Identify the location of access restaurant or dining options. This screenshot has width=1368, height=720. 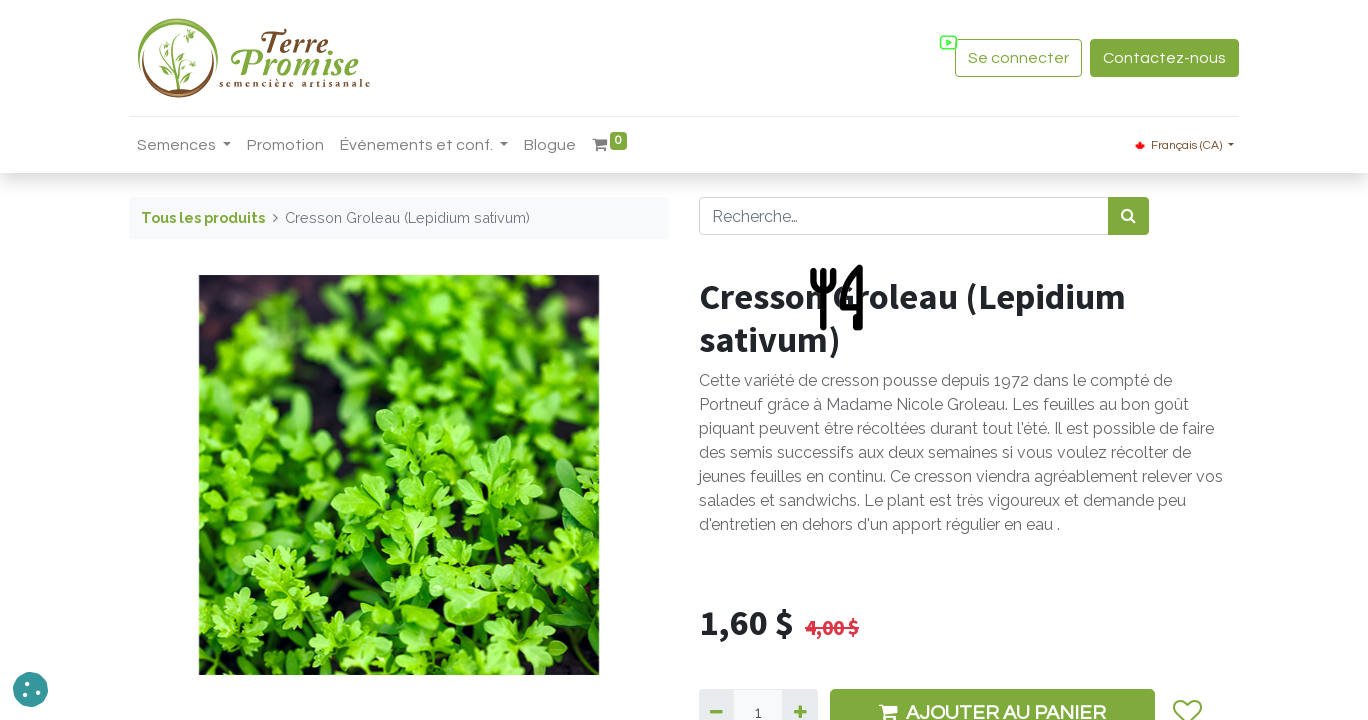
(836, 297).